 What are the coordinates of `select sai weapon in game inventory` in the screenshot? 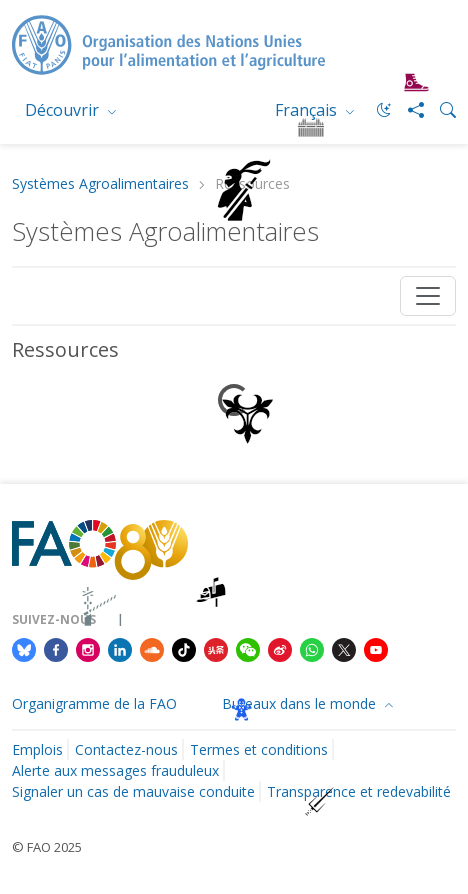 It's located at (319, 801).